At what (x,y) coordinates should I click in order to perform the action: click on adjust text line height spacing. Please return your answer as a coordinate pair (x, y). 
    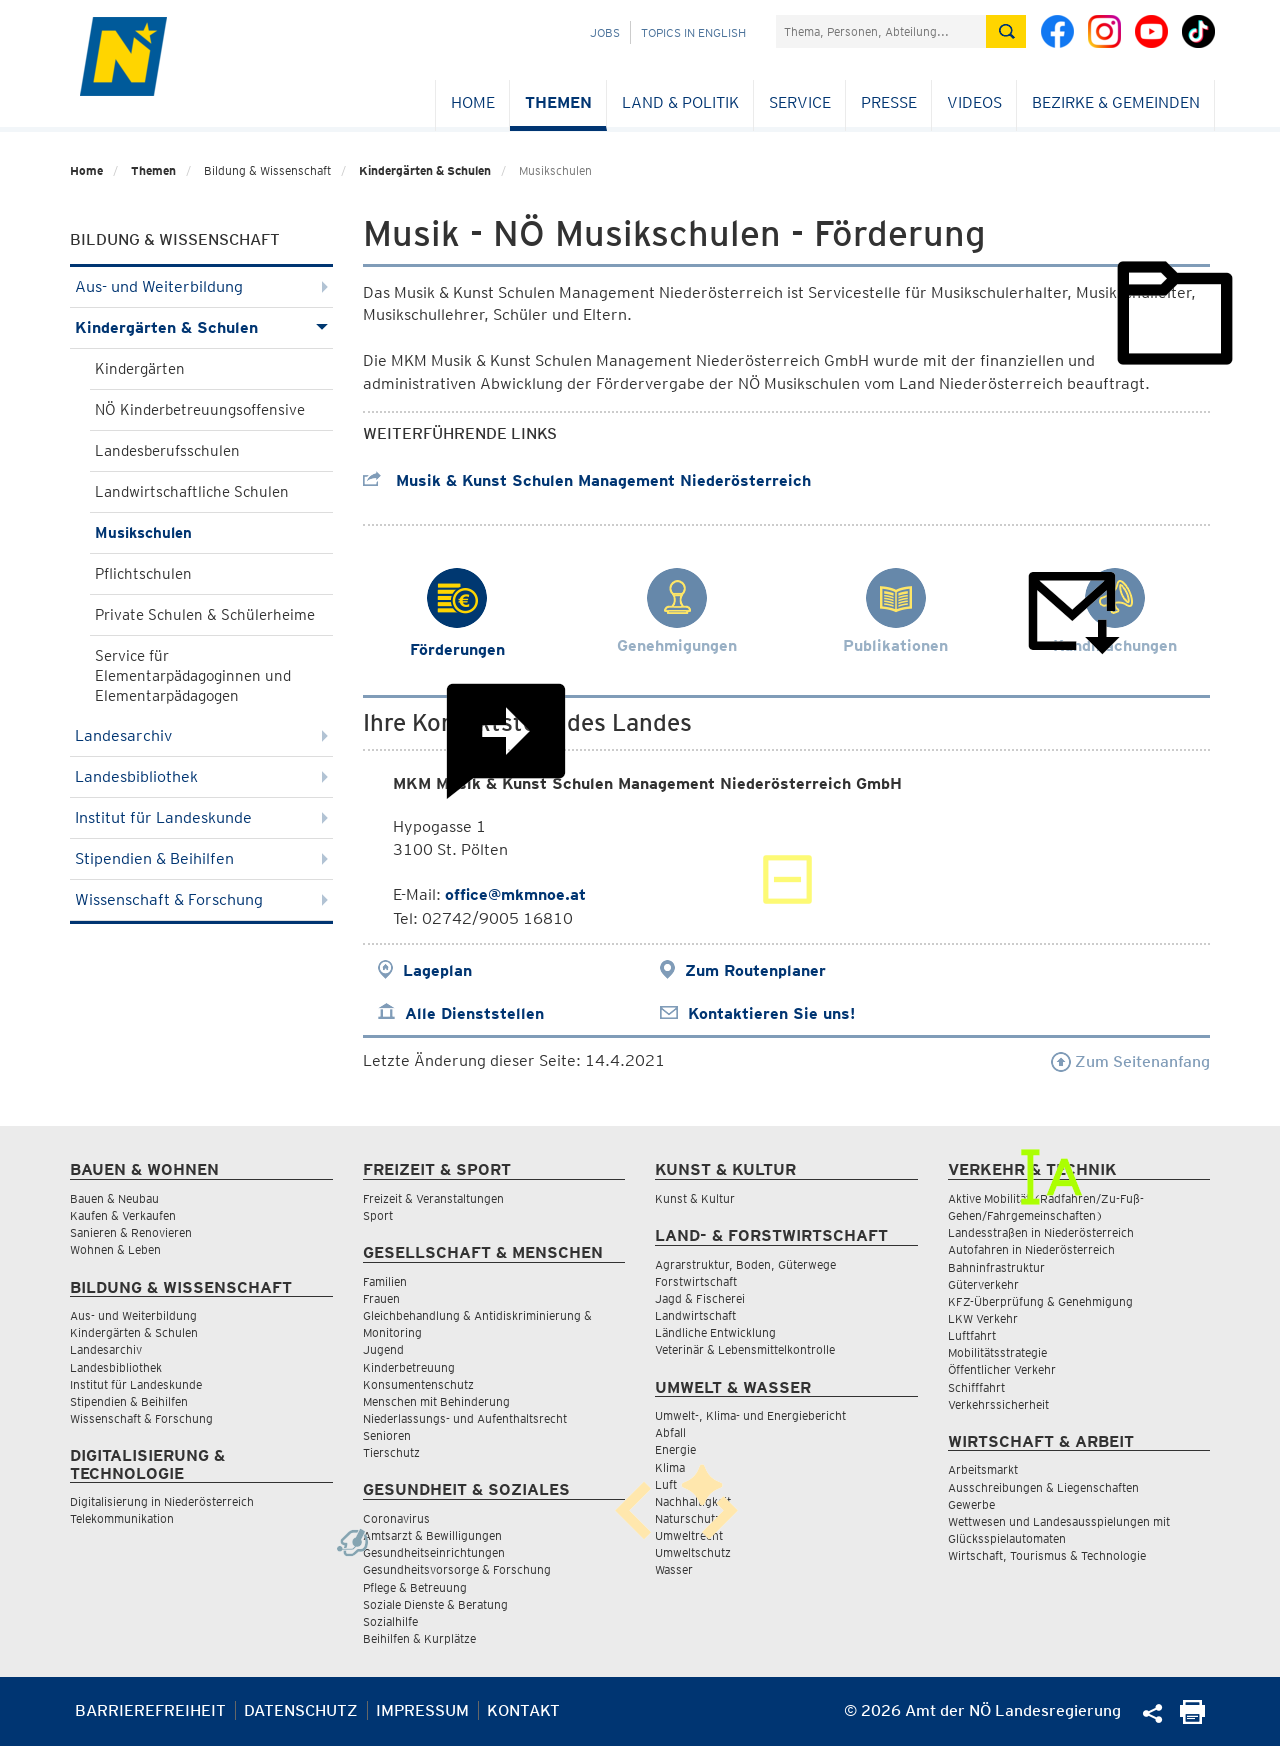
    Looking at the image, I should click on (1052, 1177).